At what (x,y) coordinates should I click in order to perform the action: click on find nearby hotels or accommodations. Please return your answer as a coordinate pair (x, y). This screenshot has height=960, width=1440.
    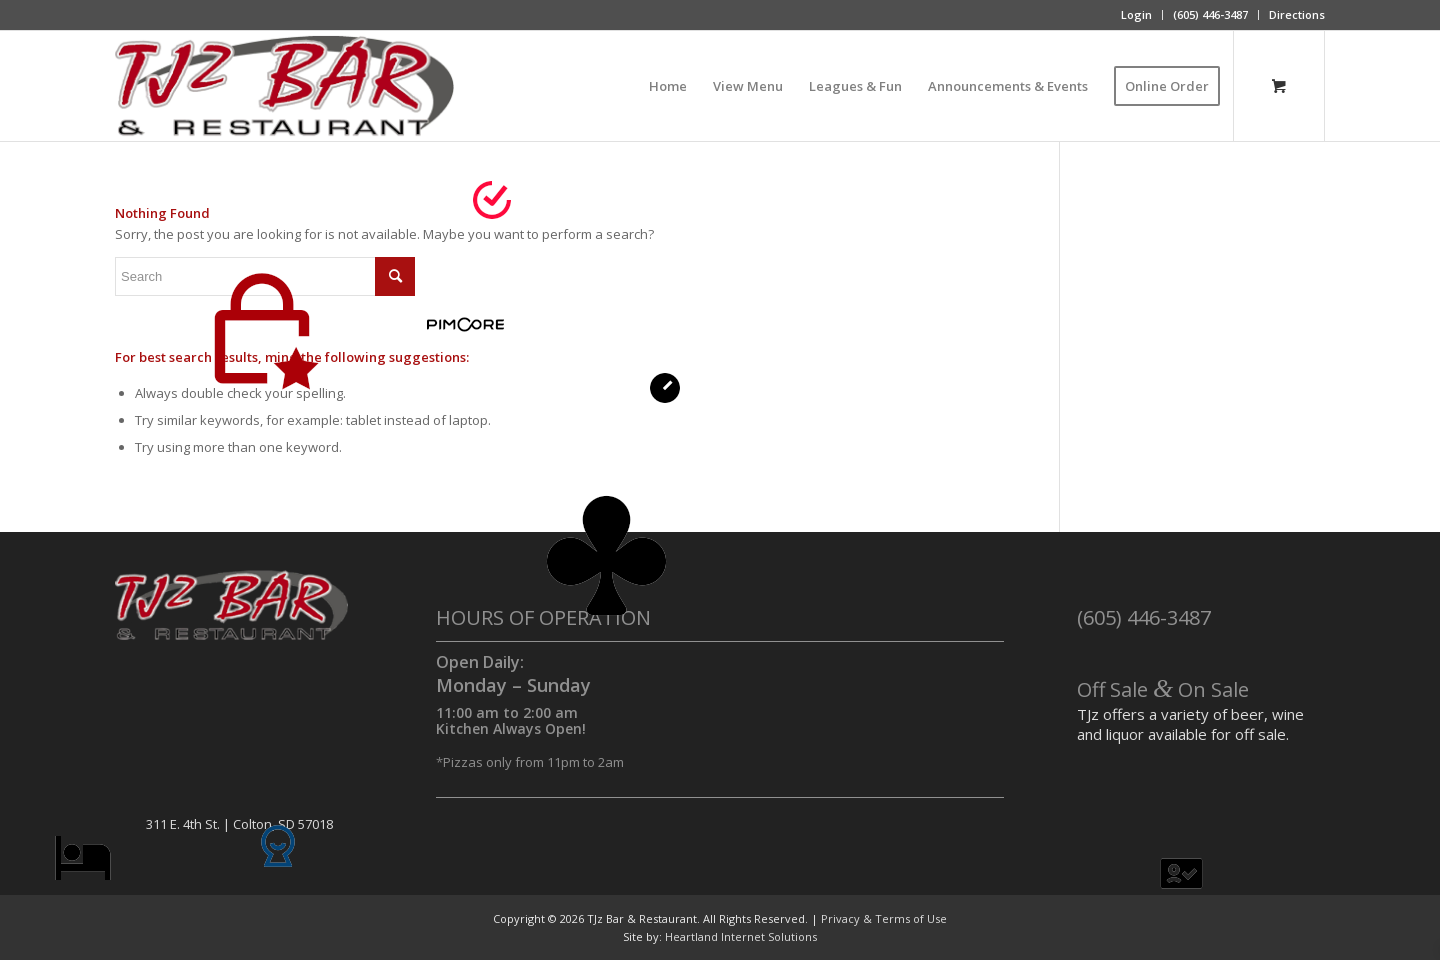
    Looking at the image, I should click on (83, 858).